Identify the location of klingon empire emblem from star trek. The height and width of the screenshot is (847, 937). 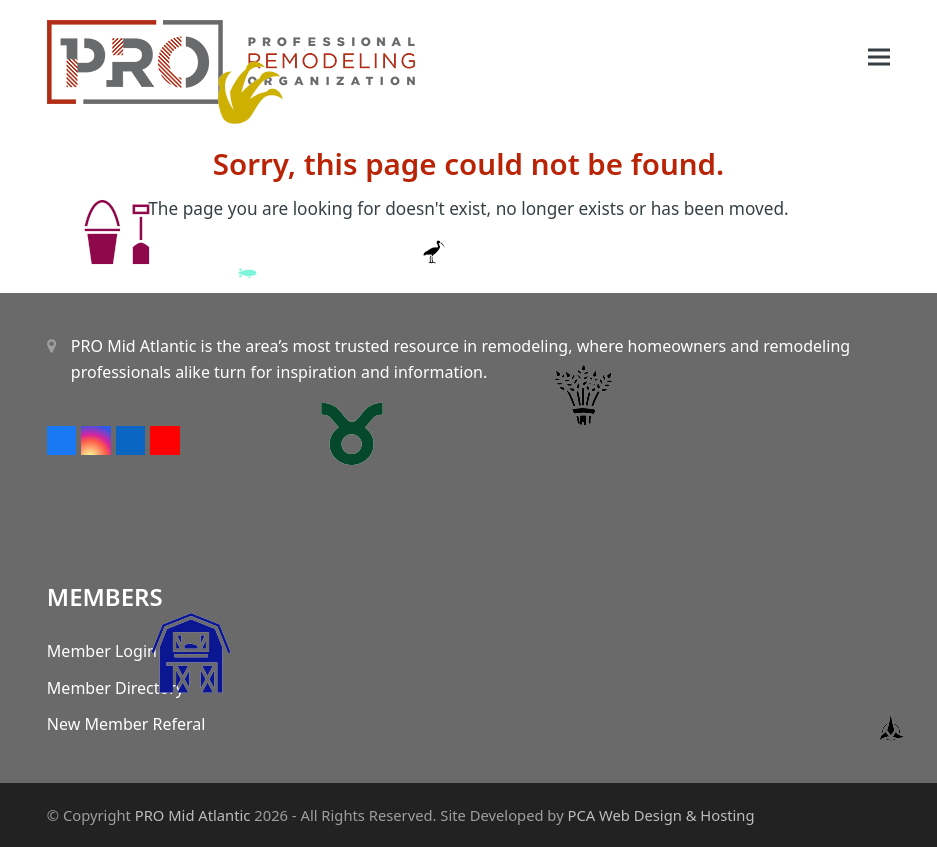
(892, 727).